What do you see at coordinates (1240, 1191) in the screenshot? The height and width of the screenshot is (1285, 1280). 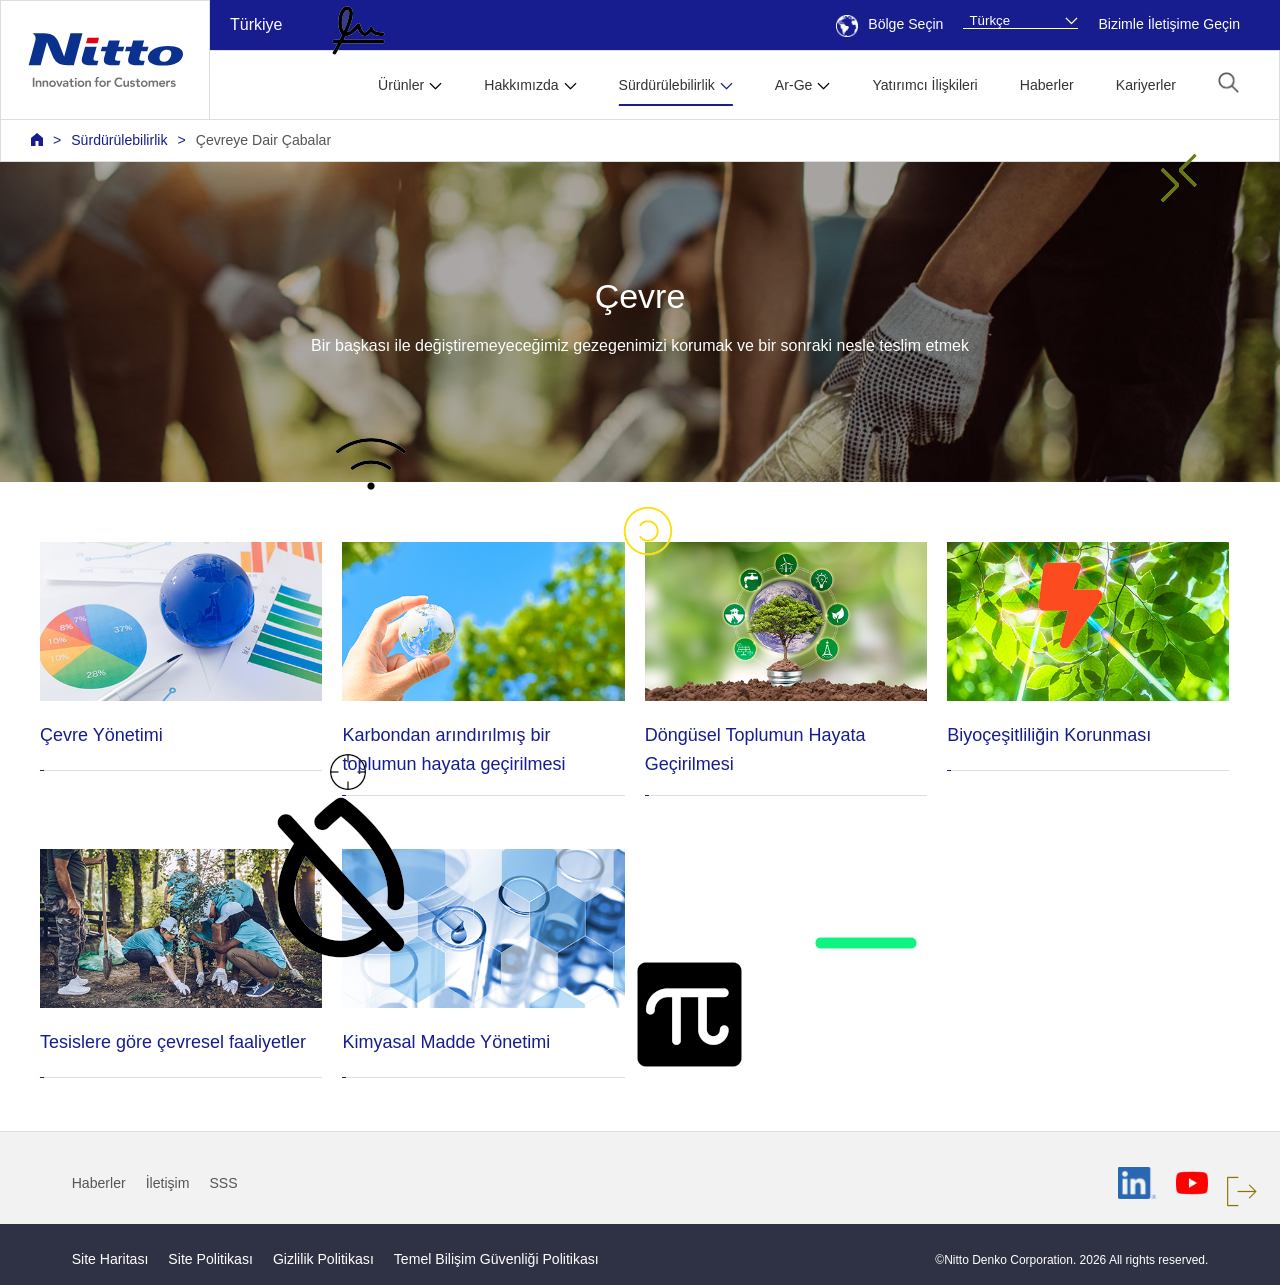 I see `sign out of your account` at bounding box center [1240, 1191].